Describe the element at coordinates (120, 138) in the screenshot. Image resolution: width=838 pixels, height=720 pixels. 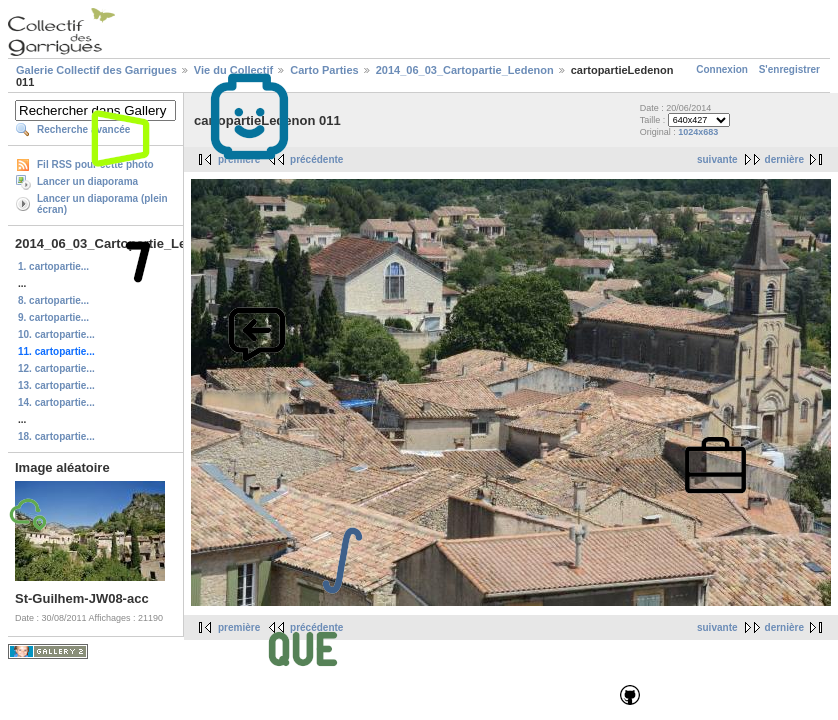
I see `skew or shear object horizontally` at that location.